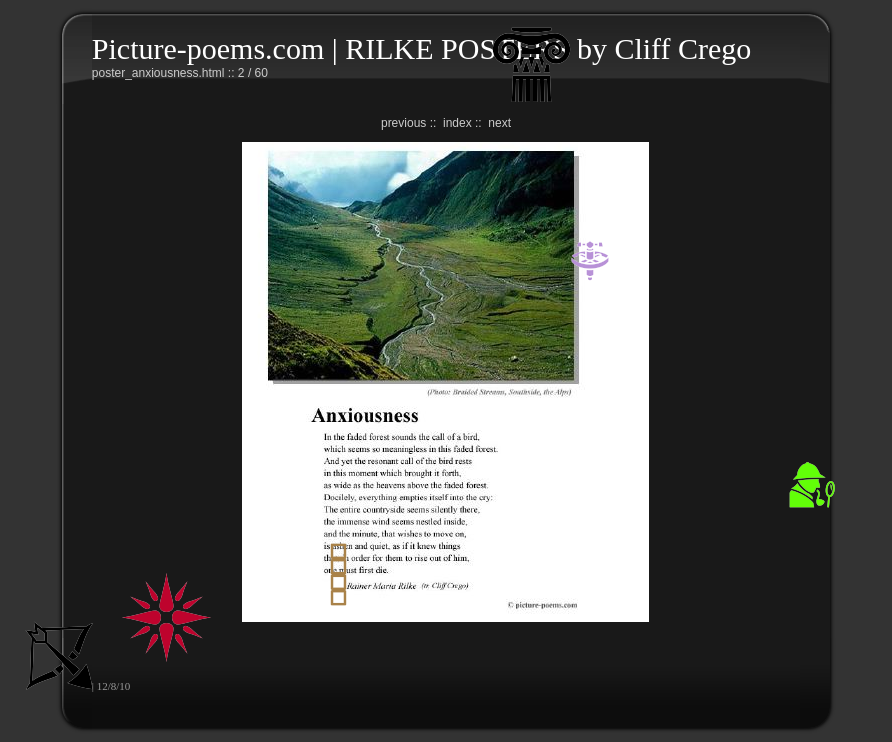 This screenshot has height=742, width=892. I want to click on equip ranged weapon, so click(59, 656).